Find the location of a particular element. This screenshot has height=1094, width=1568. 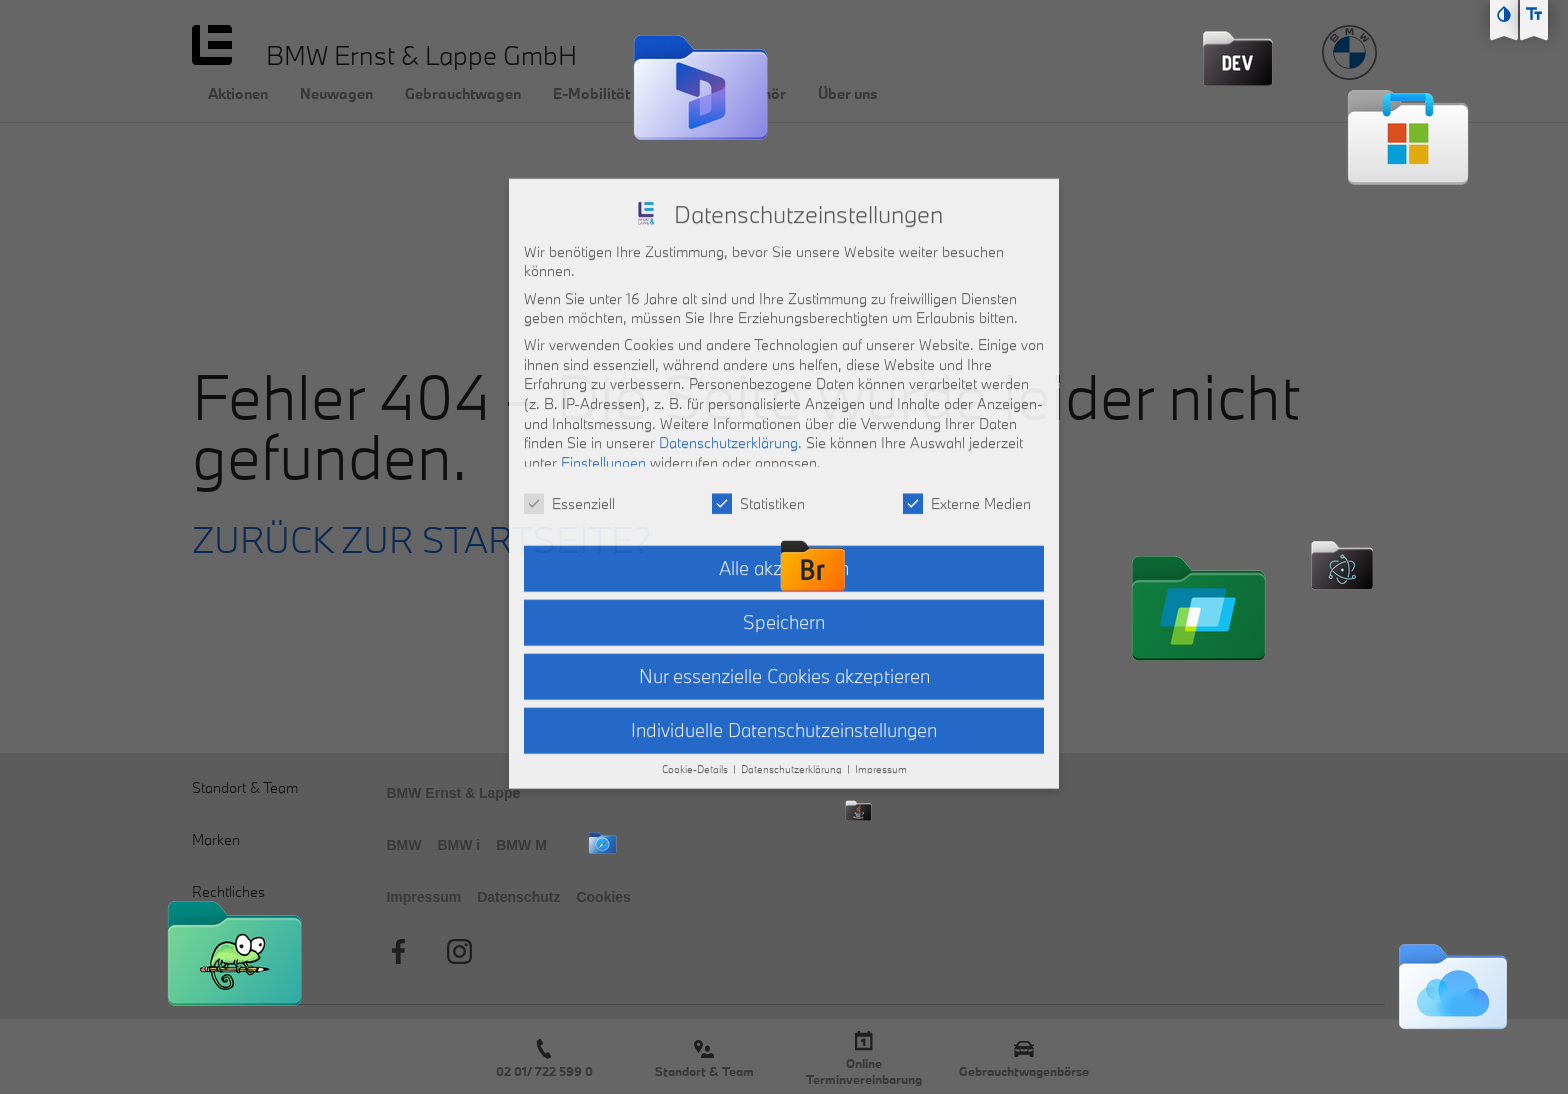

open microsoft store downloads folder is located at coordinates (1407, 140).